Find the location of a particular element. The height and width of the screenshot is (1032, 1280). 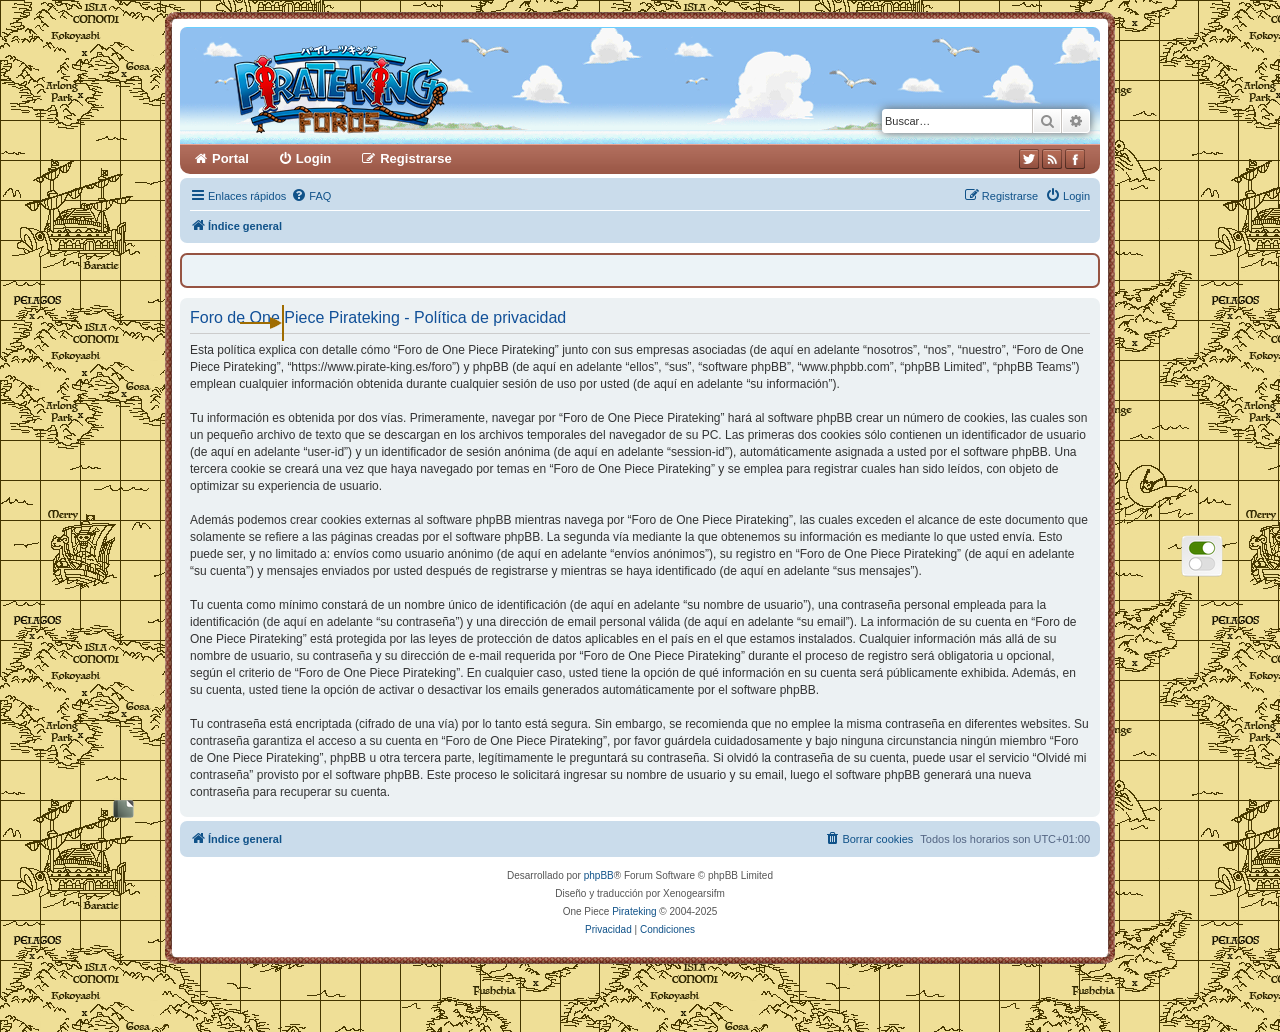

go to the last item in a list or sequence is located at coordinates (262, 323).